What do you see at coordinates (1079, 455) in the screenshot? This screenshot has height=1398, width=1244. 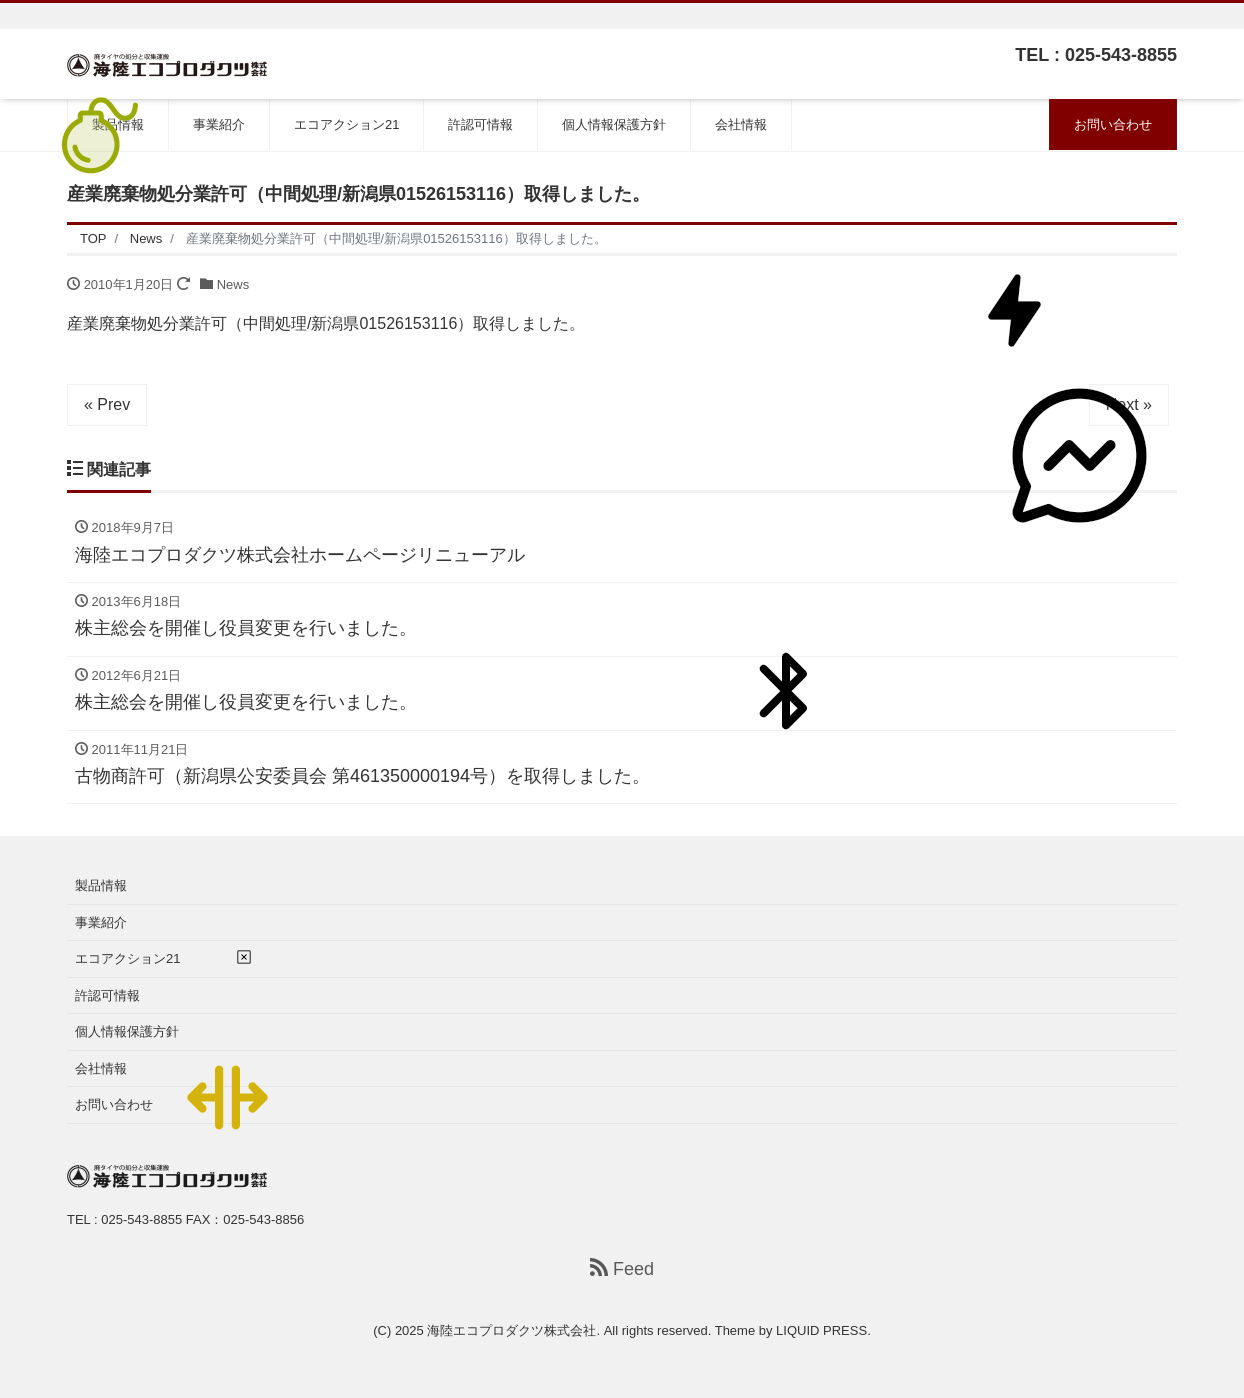 I see `open Facebook Messenger` at bounding box center [1079, 455].